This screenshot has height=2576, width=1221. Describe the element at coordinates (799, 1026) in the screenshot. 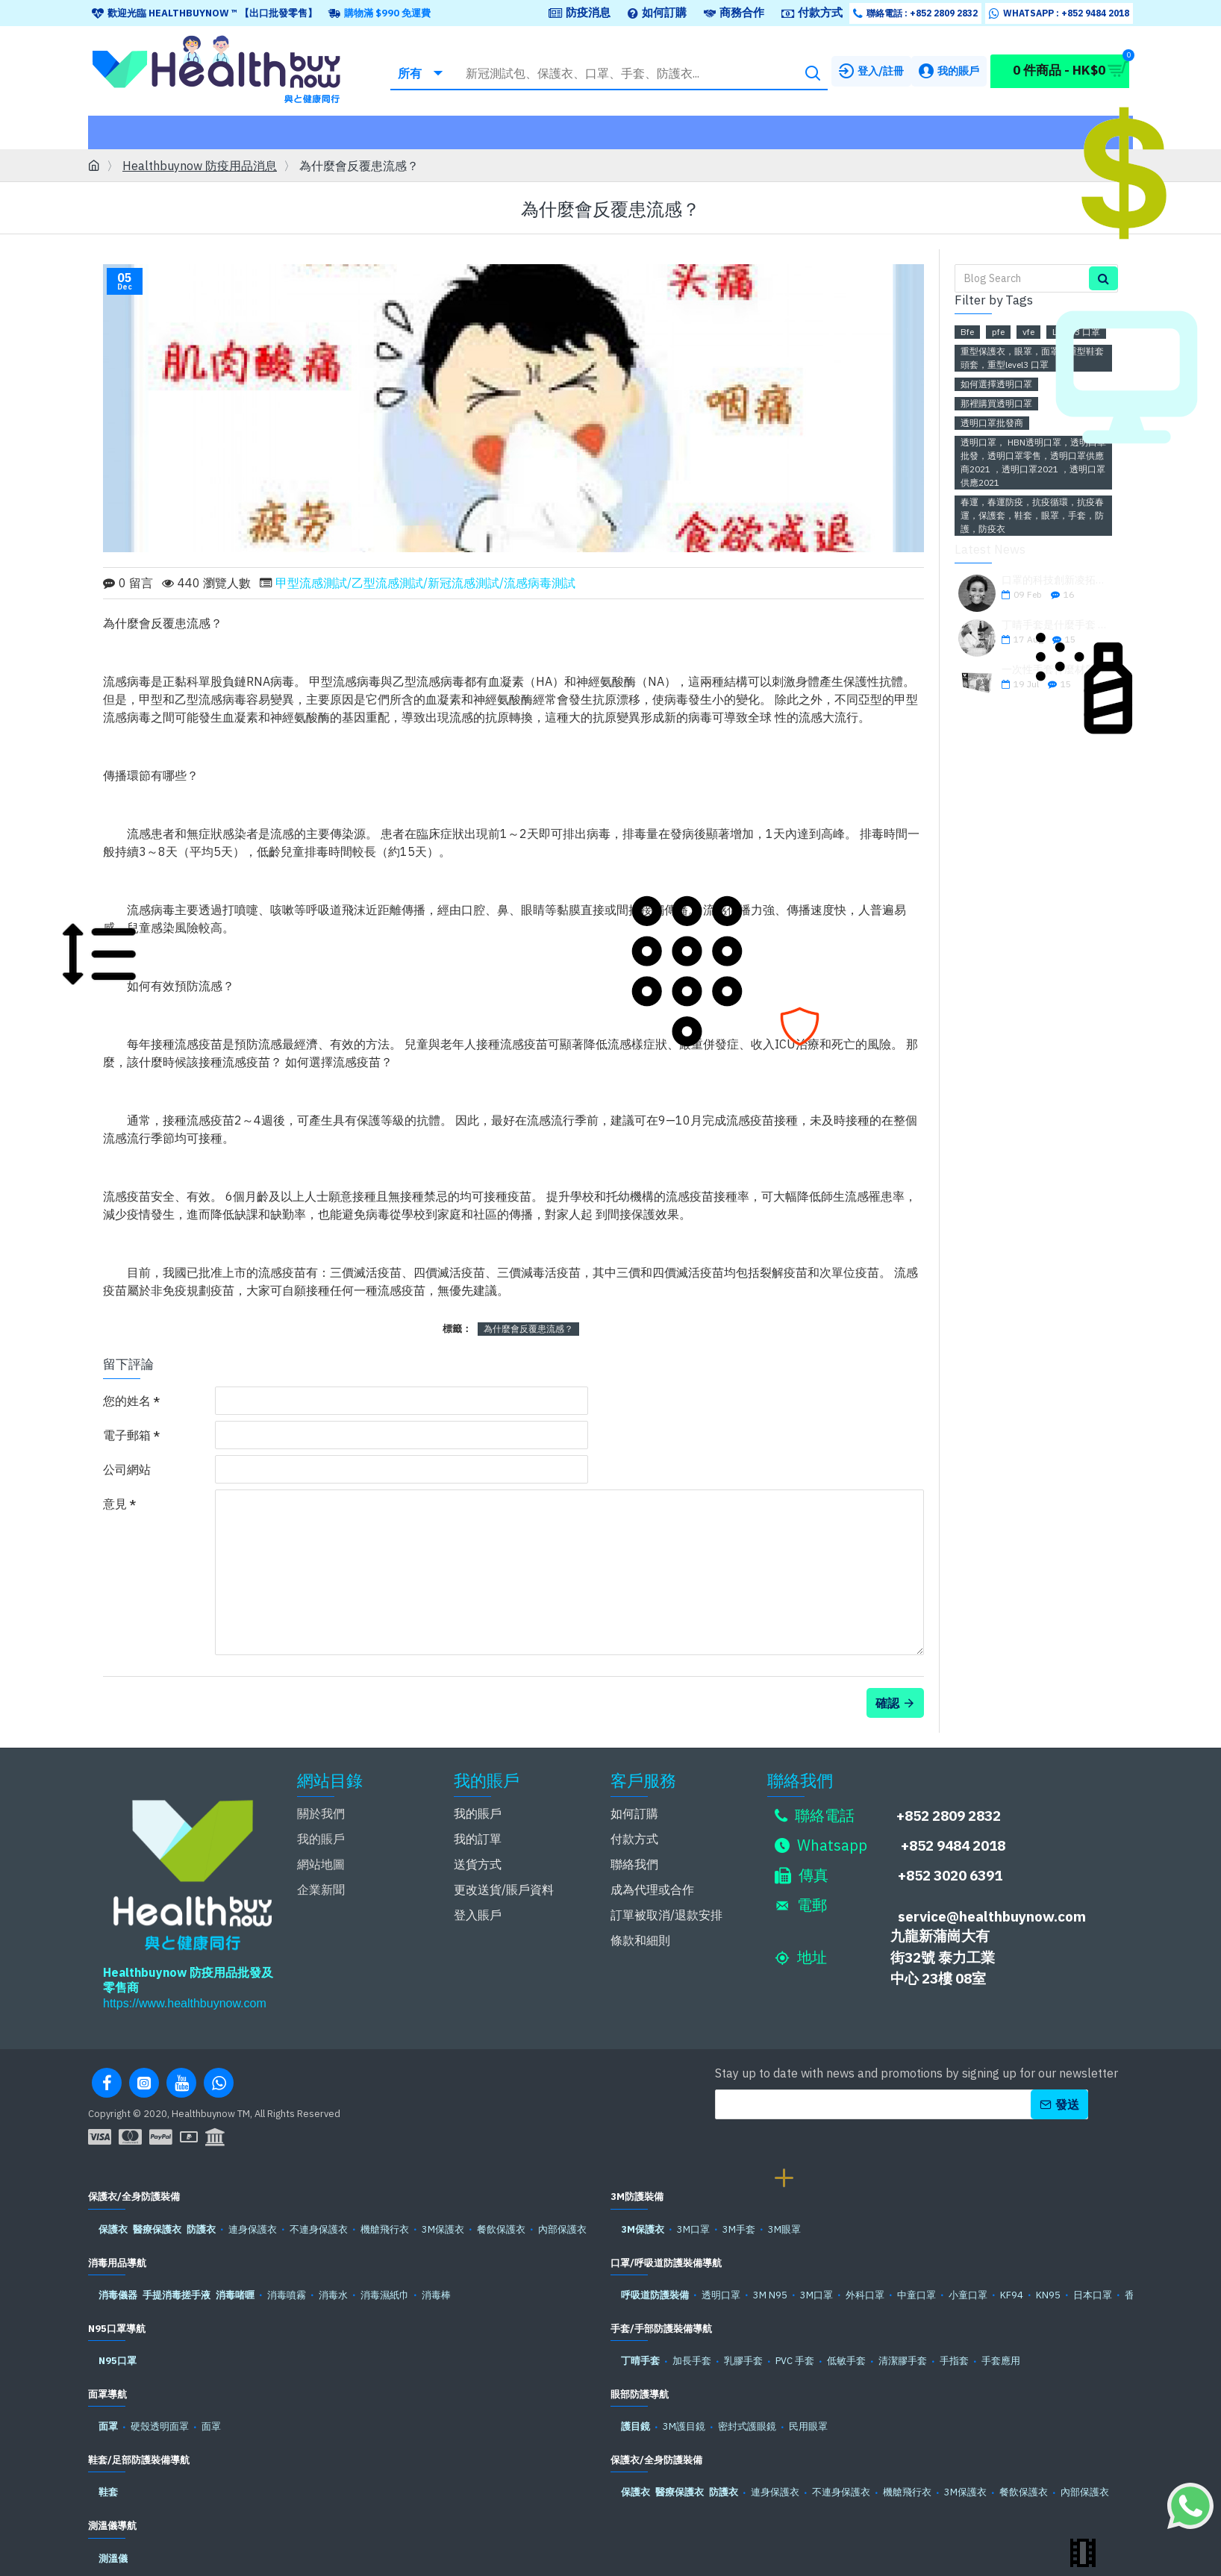

I see `access security settings` at that location.